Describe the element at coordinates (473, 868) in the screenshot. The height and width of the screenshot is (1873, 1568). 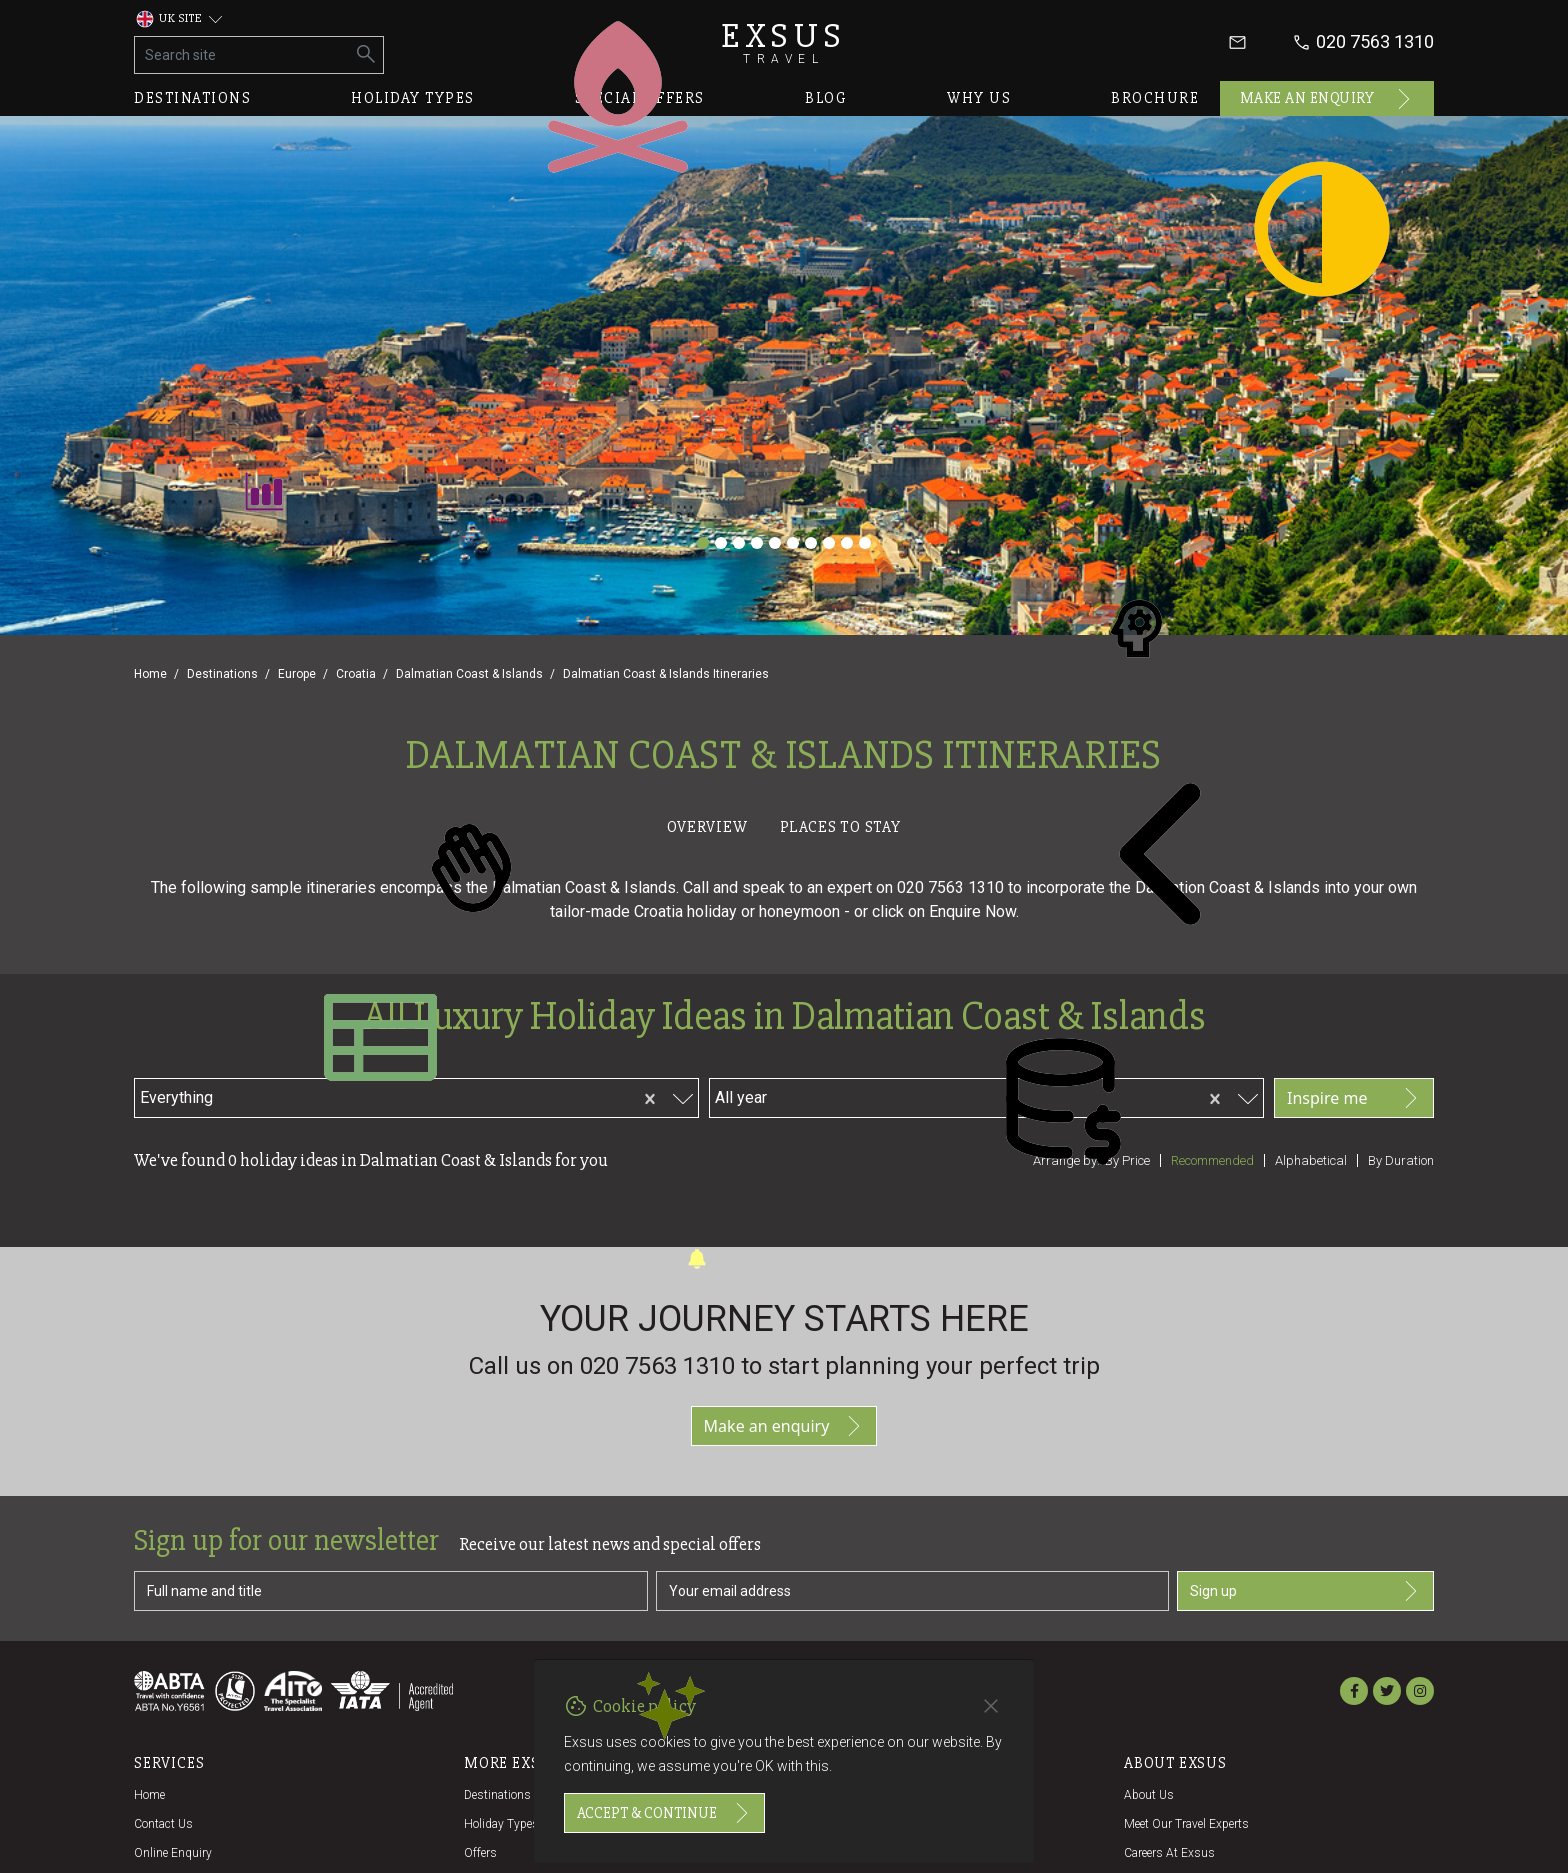
I see `give applause or show appreciation` at that location.